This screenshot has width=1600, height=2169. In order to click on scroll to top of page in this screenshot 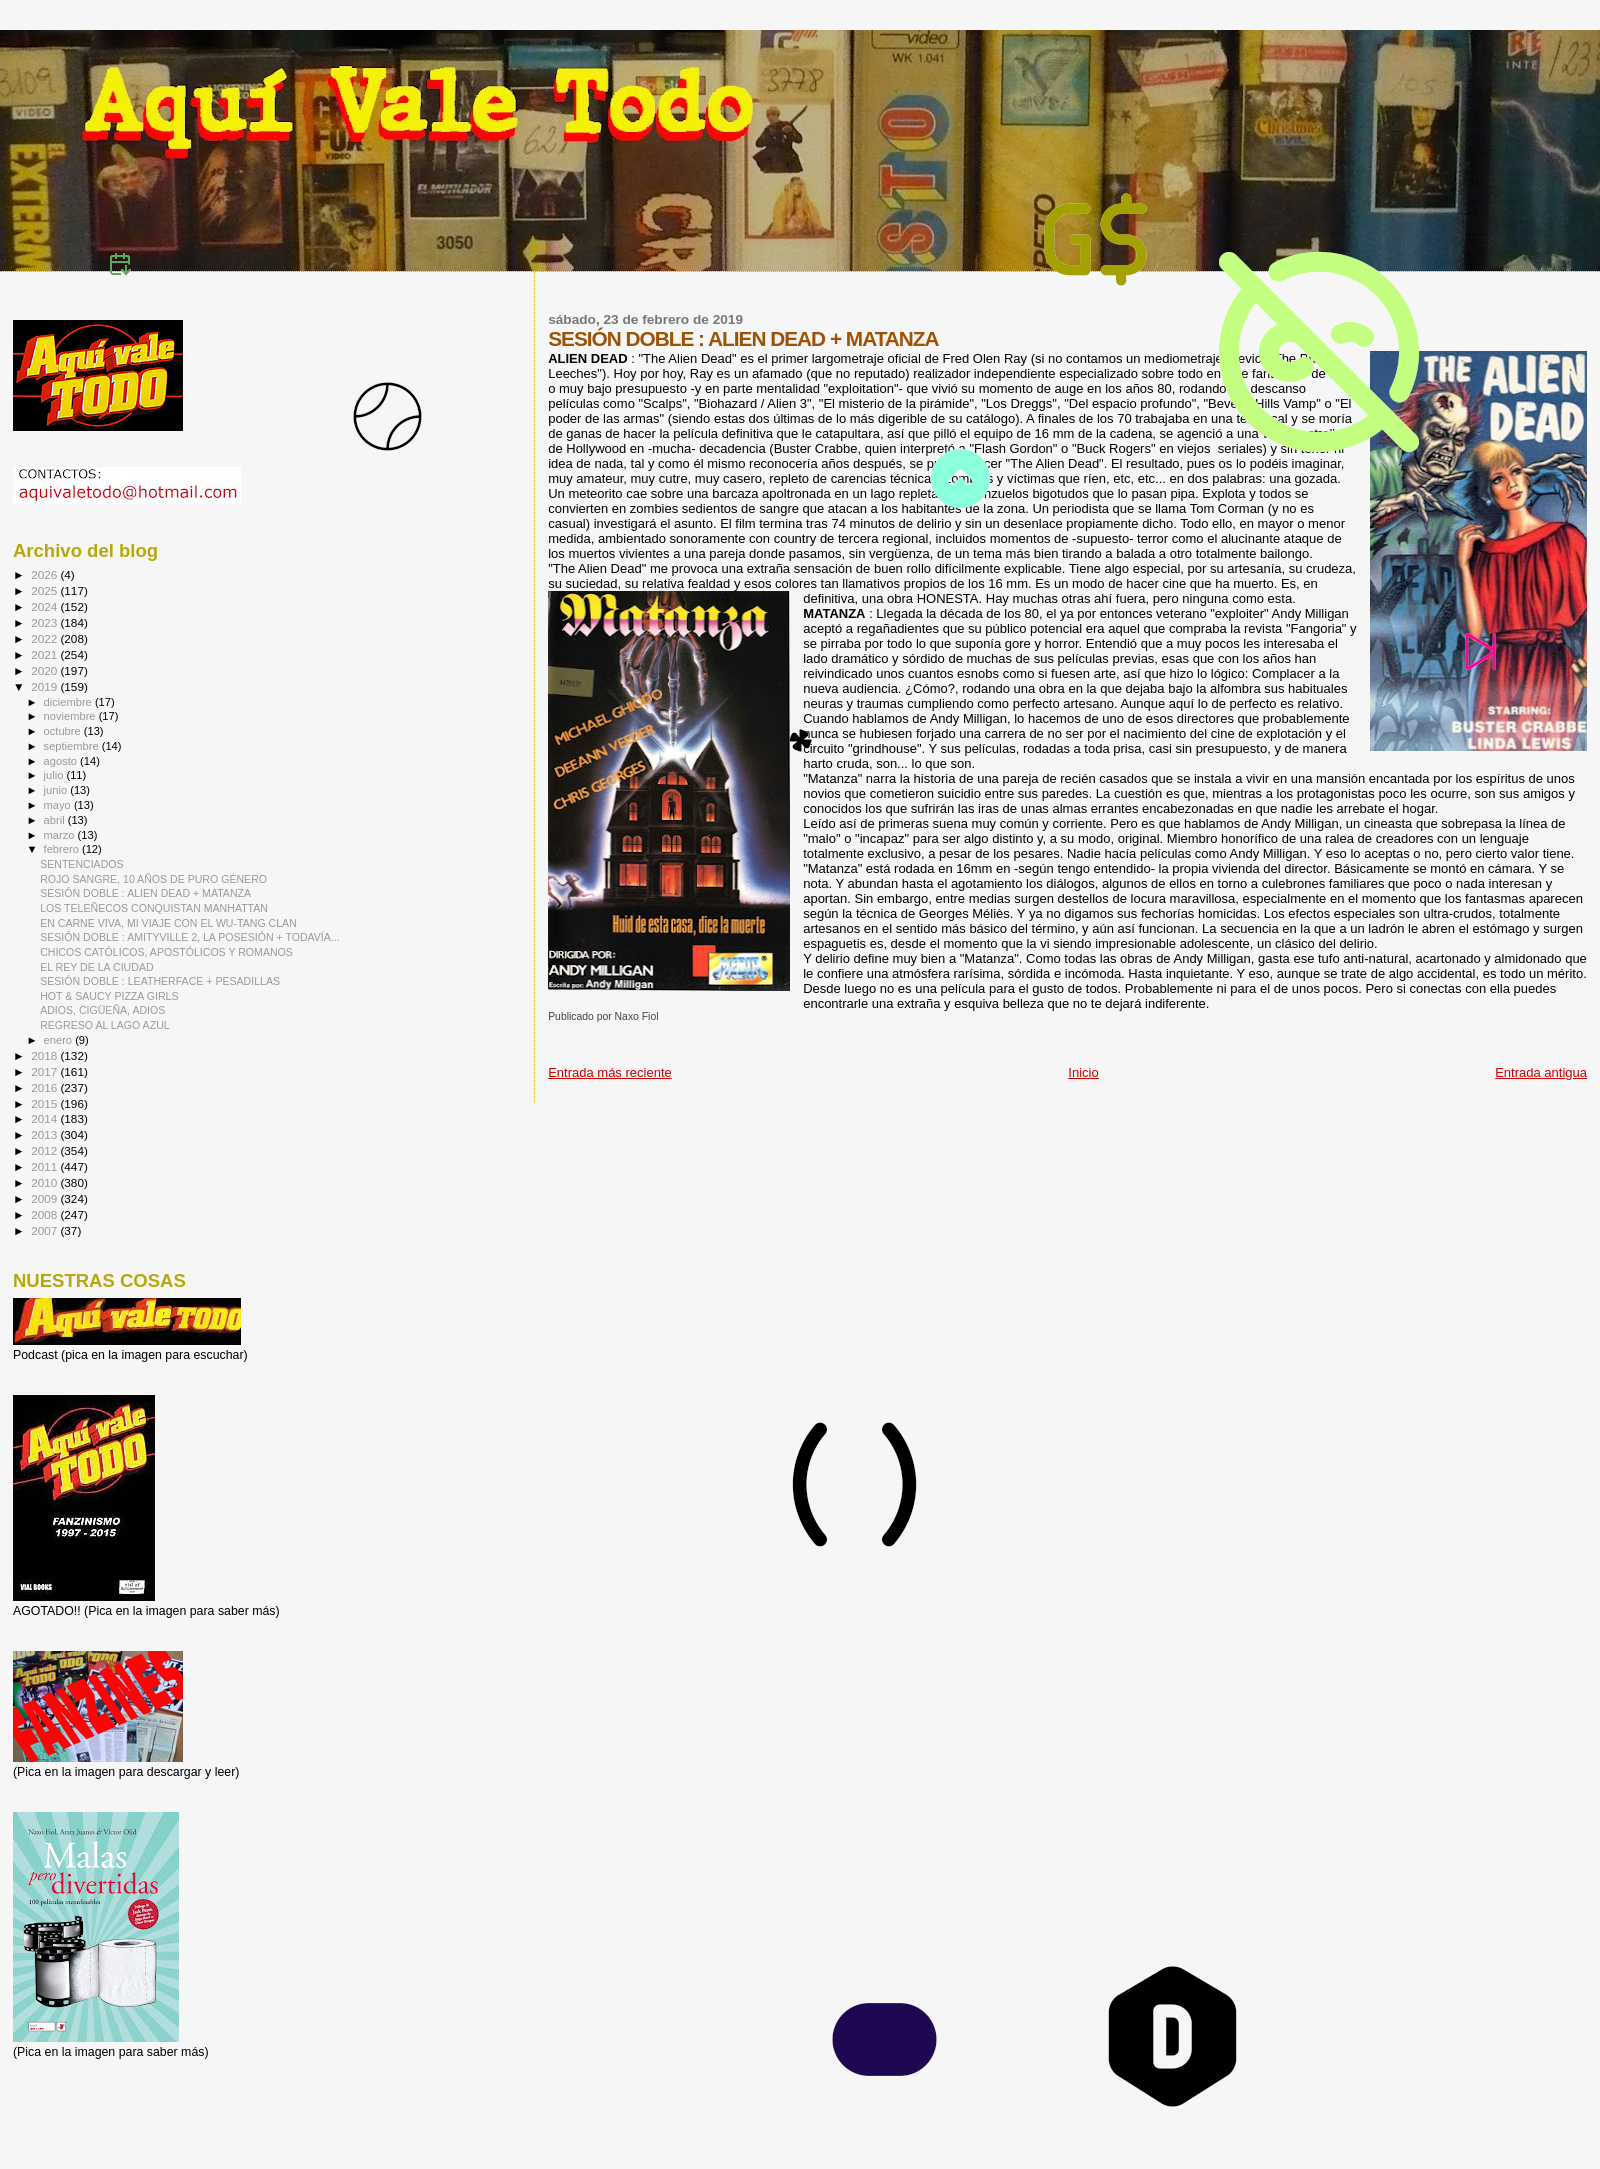, I will do `click(960, 478)`.